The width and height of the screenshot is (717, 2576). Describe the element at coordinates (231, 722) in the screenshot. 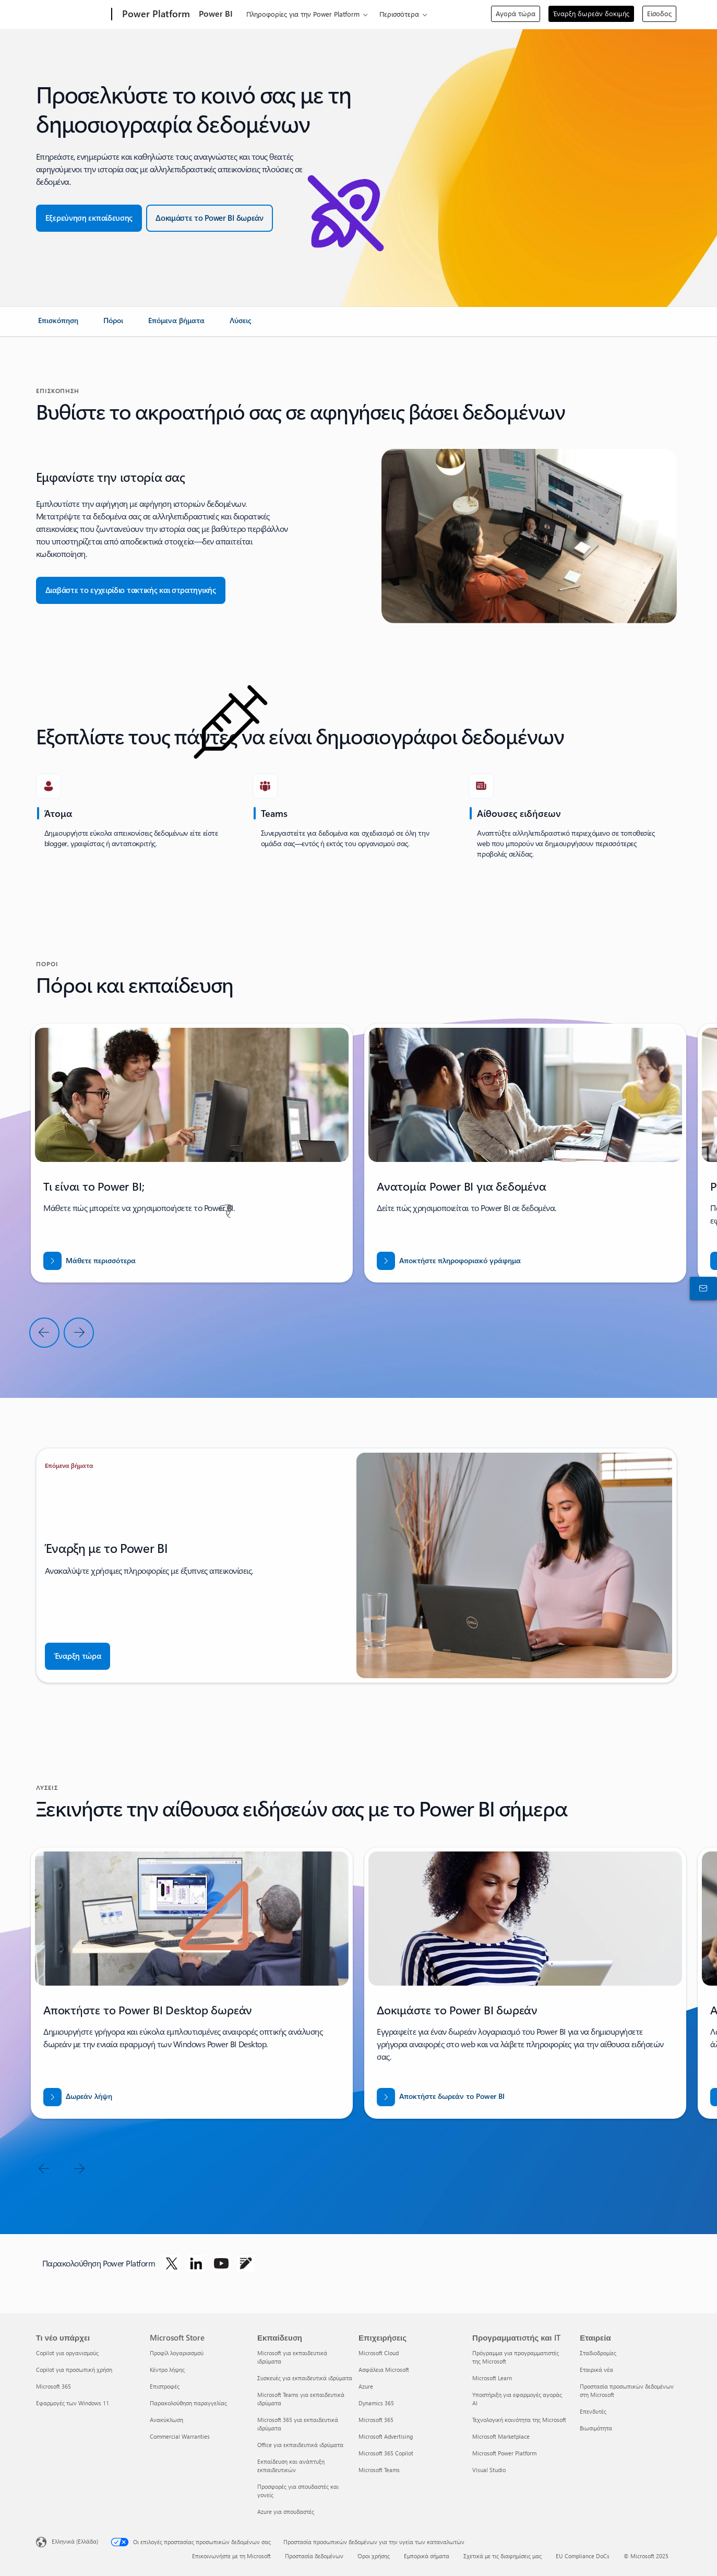

I see `access medical or health information` at that location.